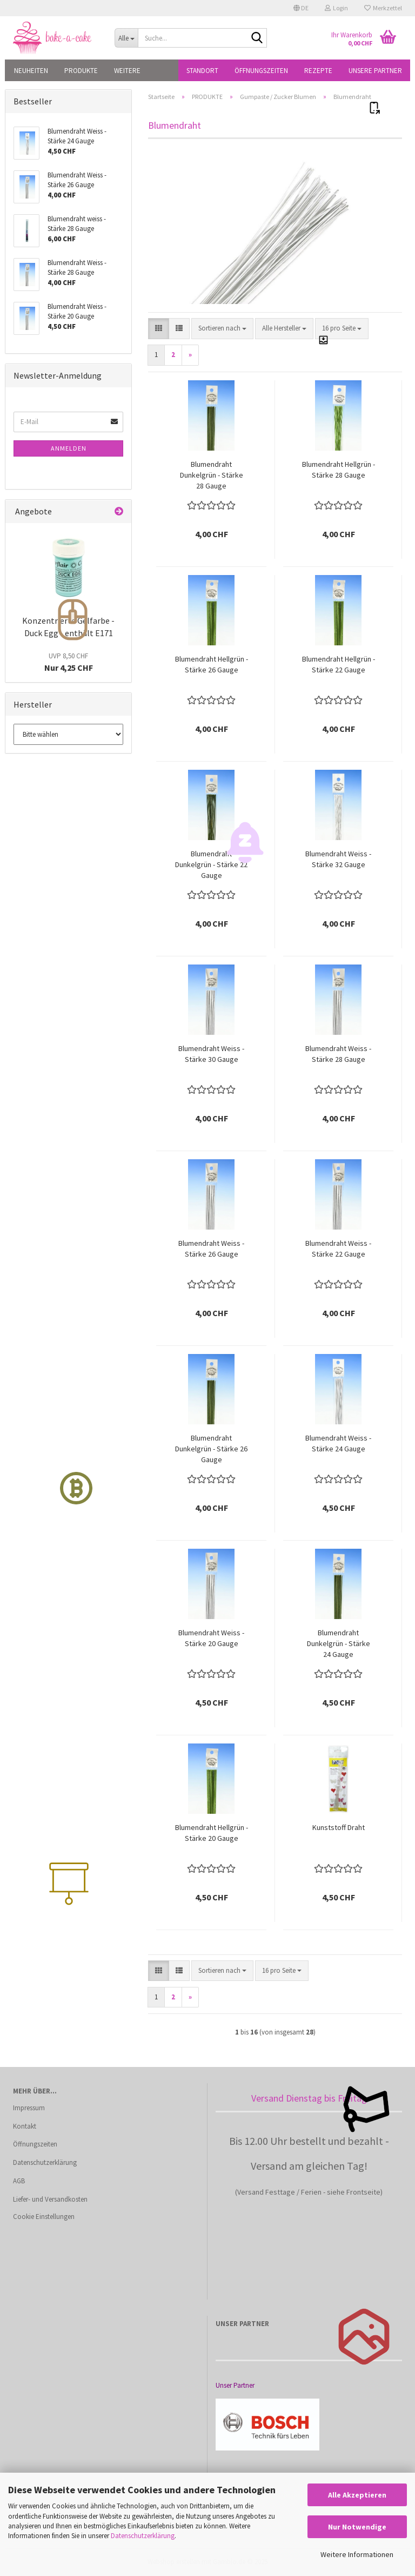  I want to click on select a custom polygonal area, so click(366, 2109).